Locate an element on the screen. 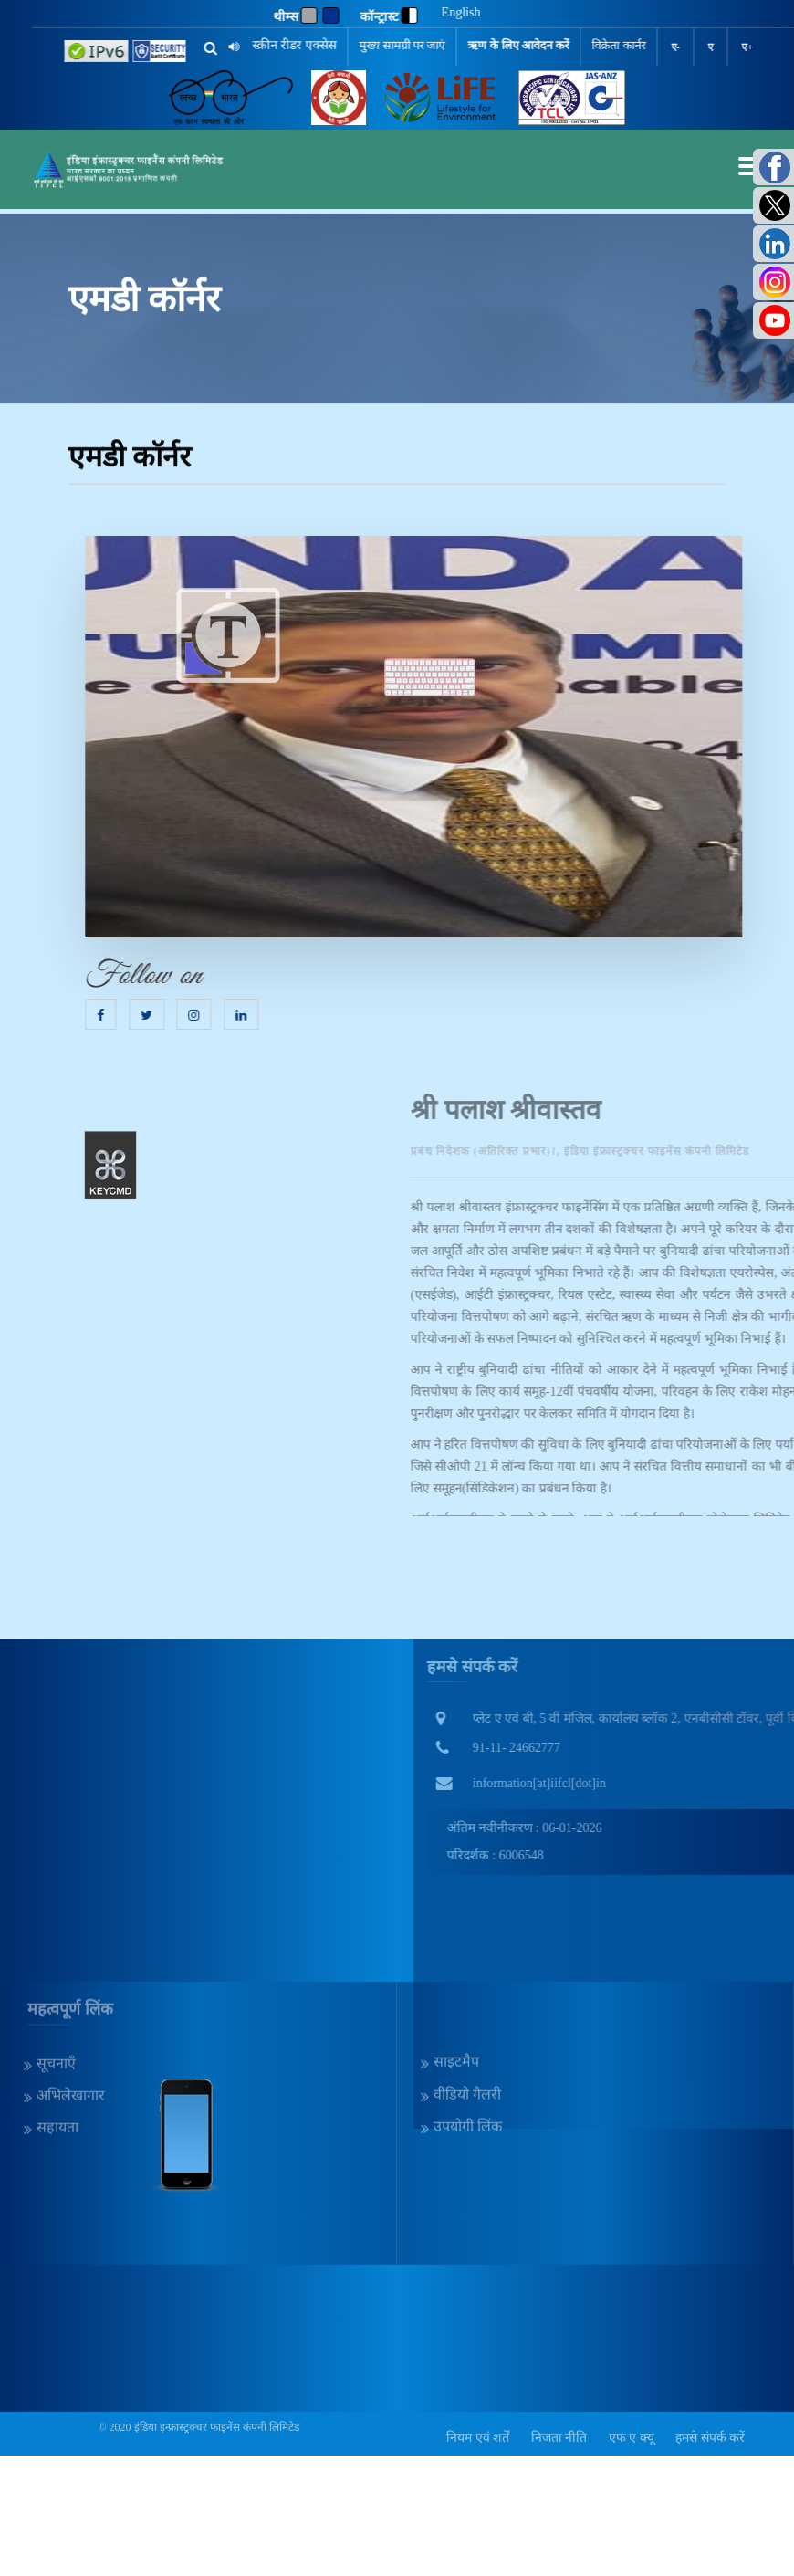  iPod Touch device connected to your computer is located at coordinates (186, 2135).